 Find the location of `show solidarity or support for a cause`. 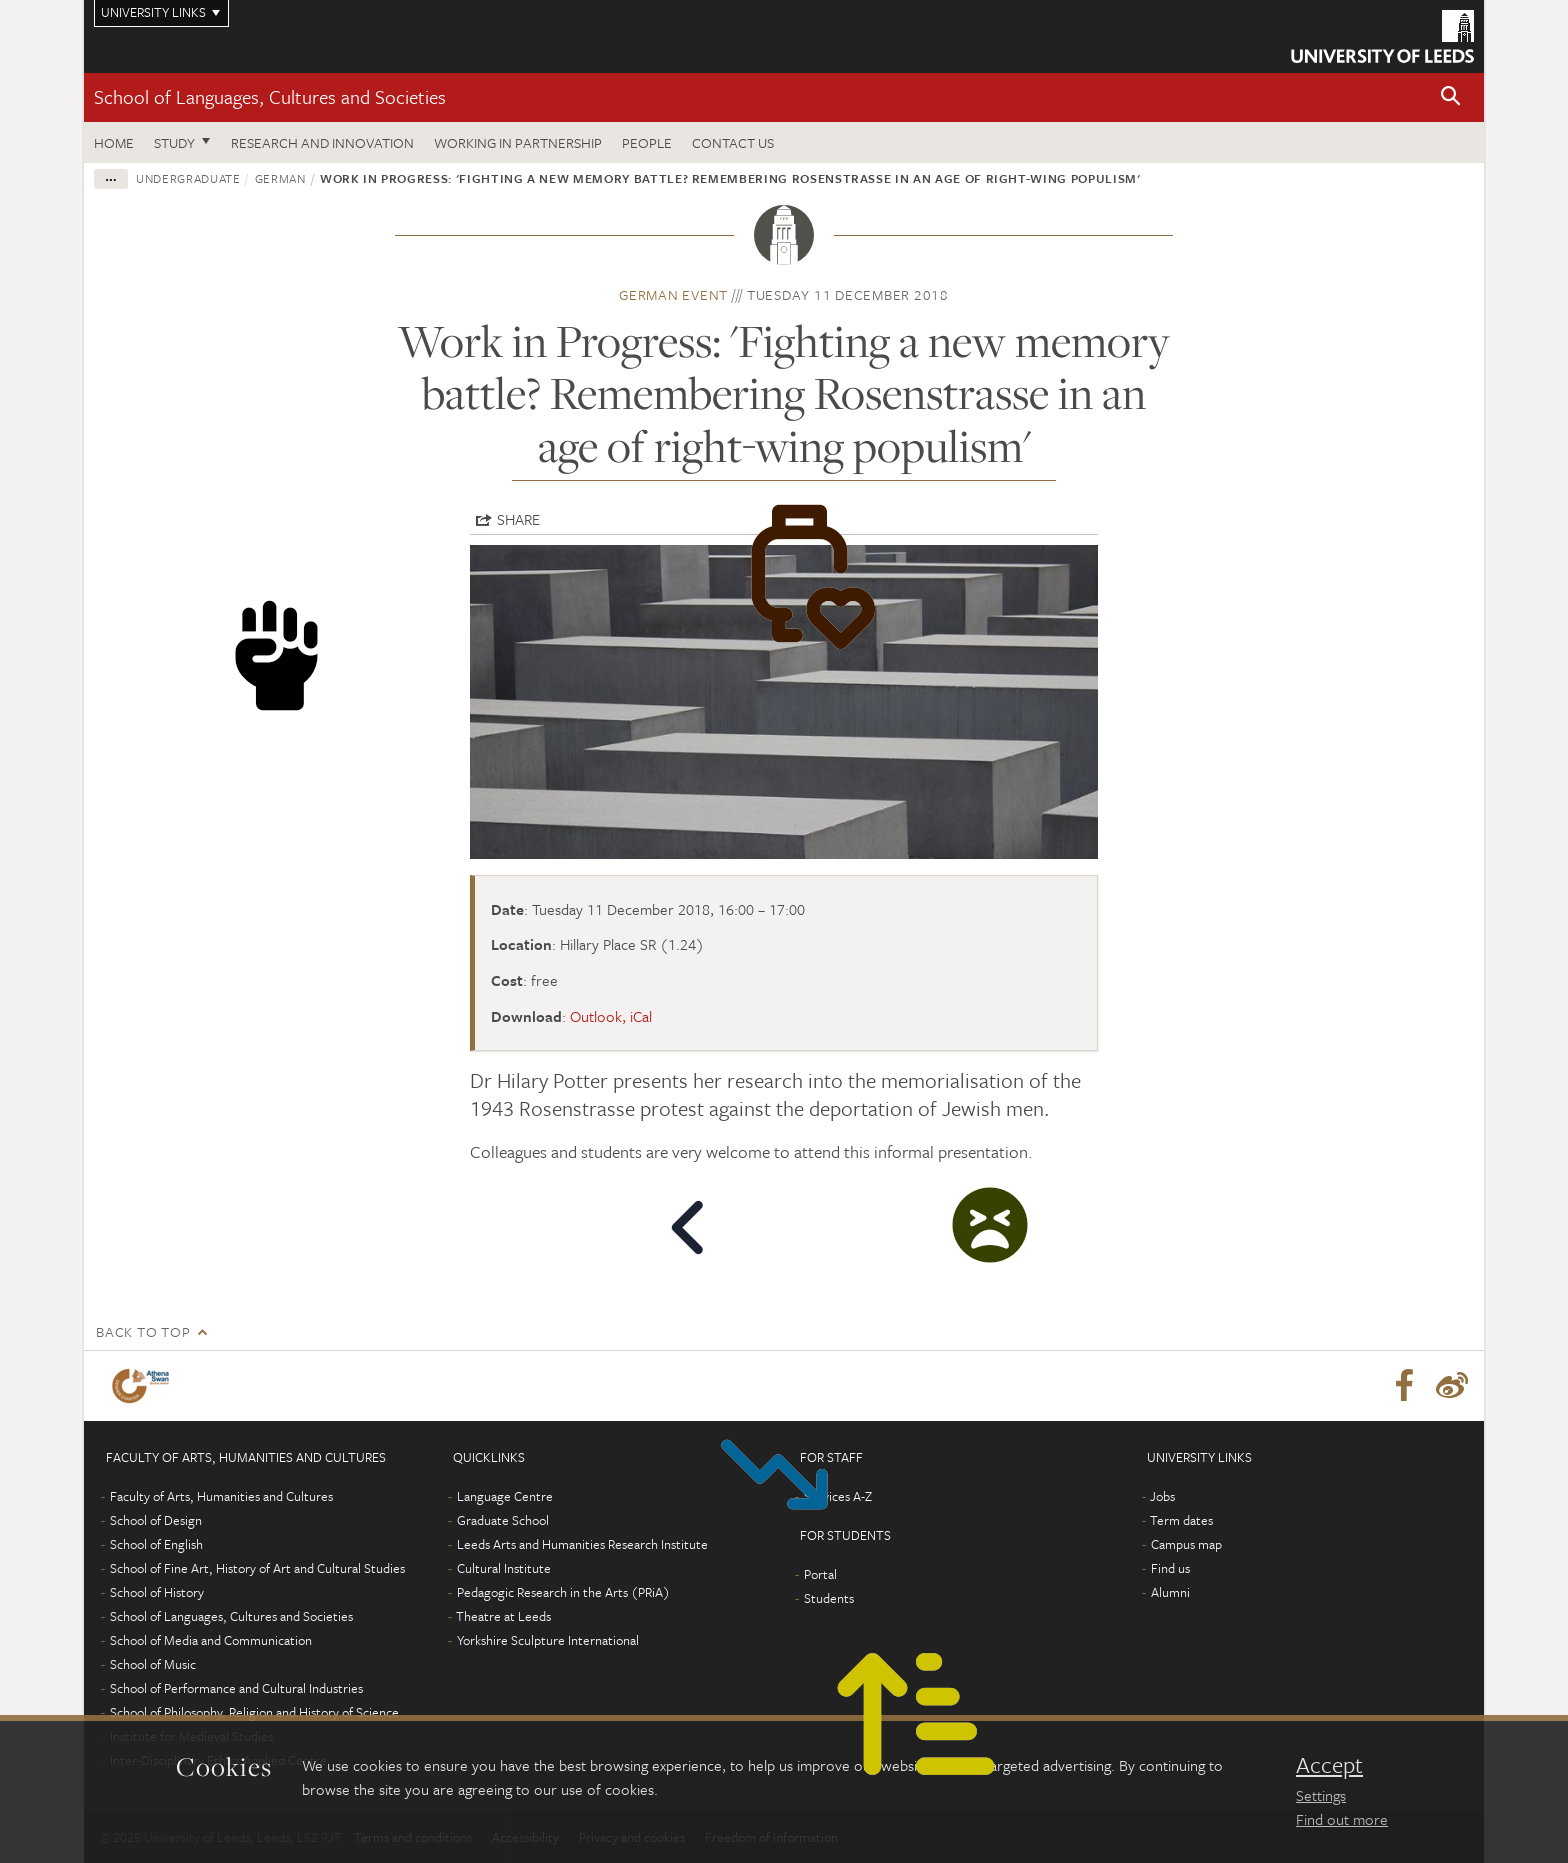

show solidarity or support for a cause is located at coordinates (276, 655).